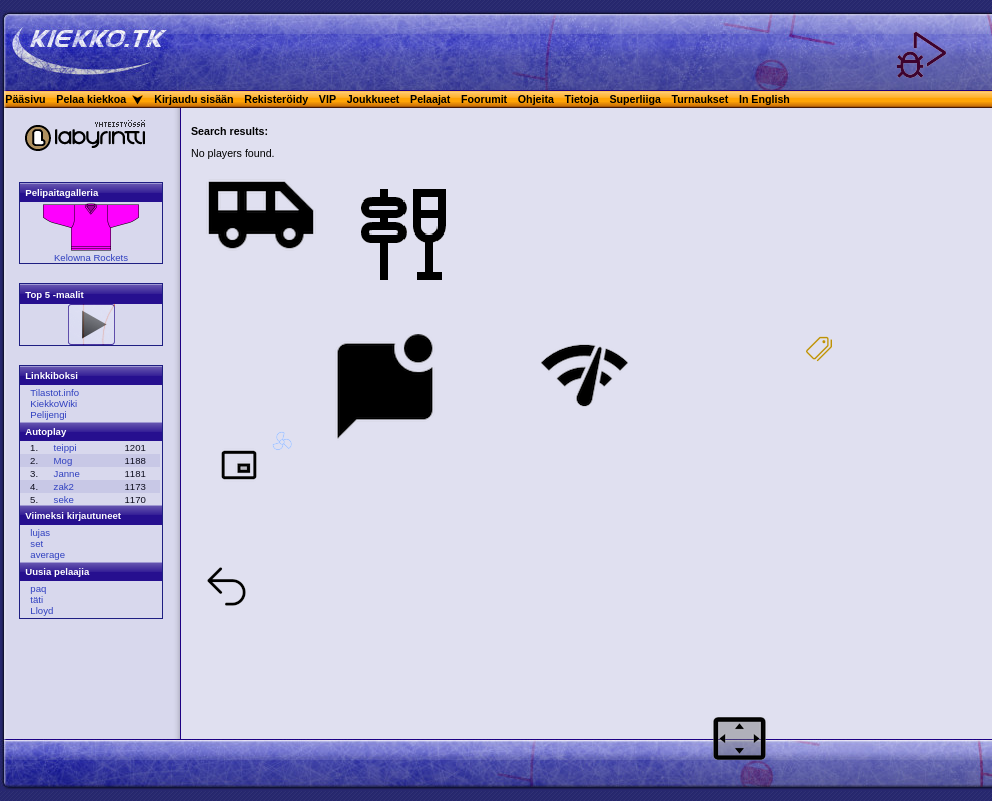 The height and width of the screenshot is (801, 992). Describe the element at coordinates (239, 465) in the screenshot. I see `enable picture-in-picture mode` at that location.